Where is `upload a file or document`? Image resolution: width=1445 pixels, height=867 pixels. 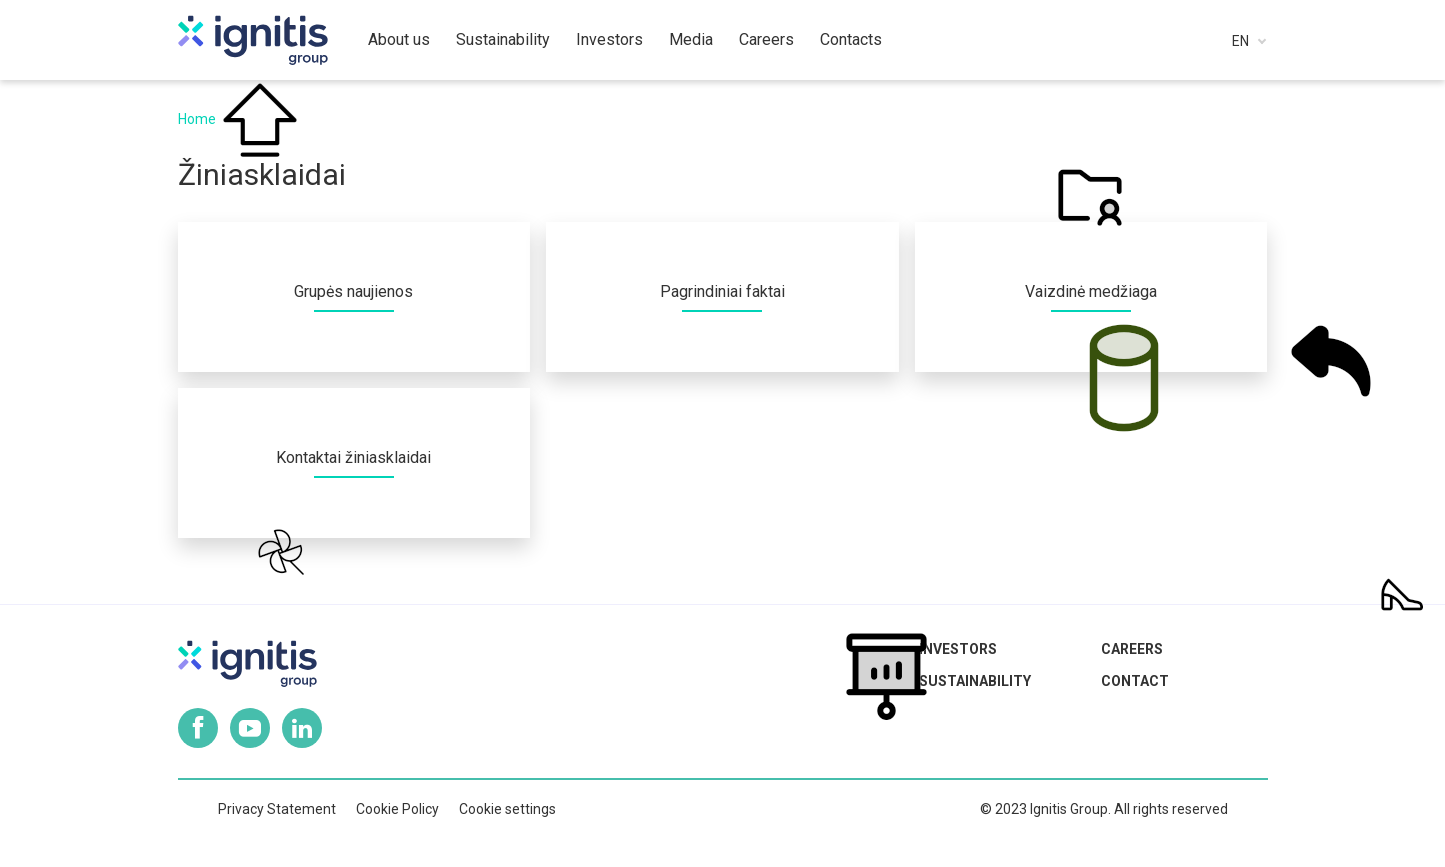 upload a file or document is located at coordinates (260, 123).